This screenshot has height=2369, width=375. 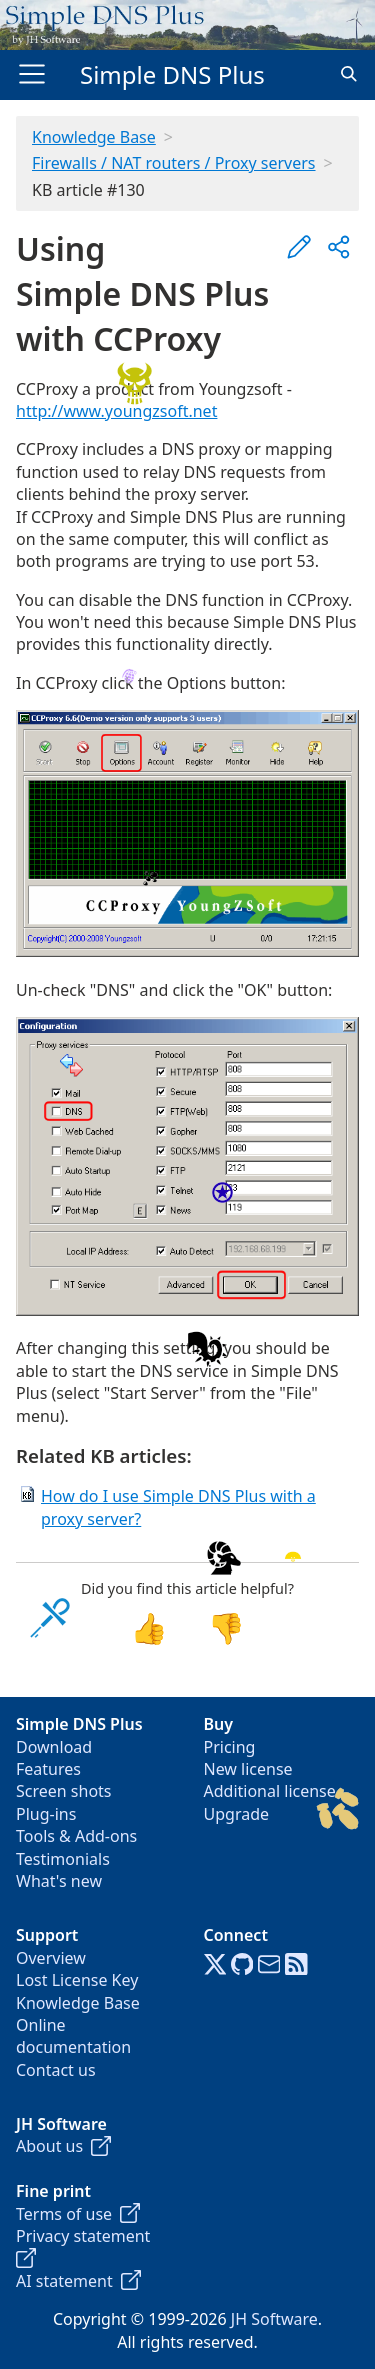 I want to click on indicates allied or friendly faction status, so click(x=222, y=1192).